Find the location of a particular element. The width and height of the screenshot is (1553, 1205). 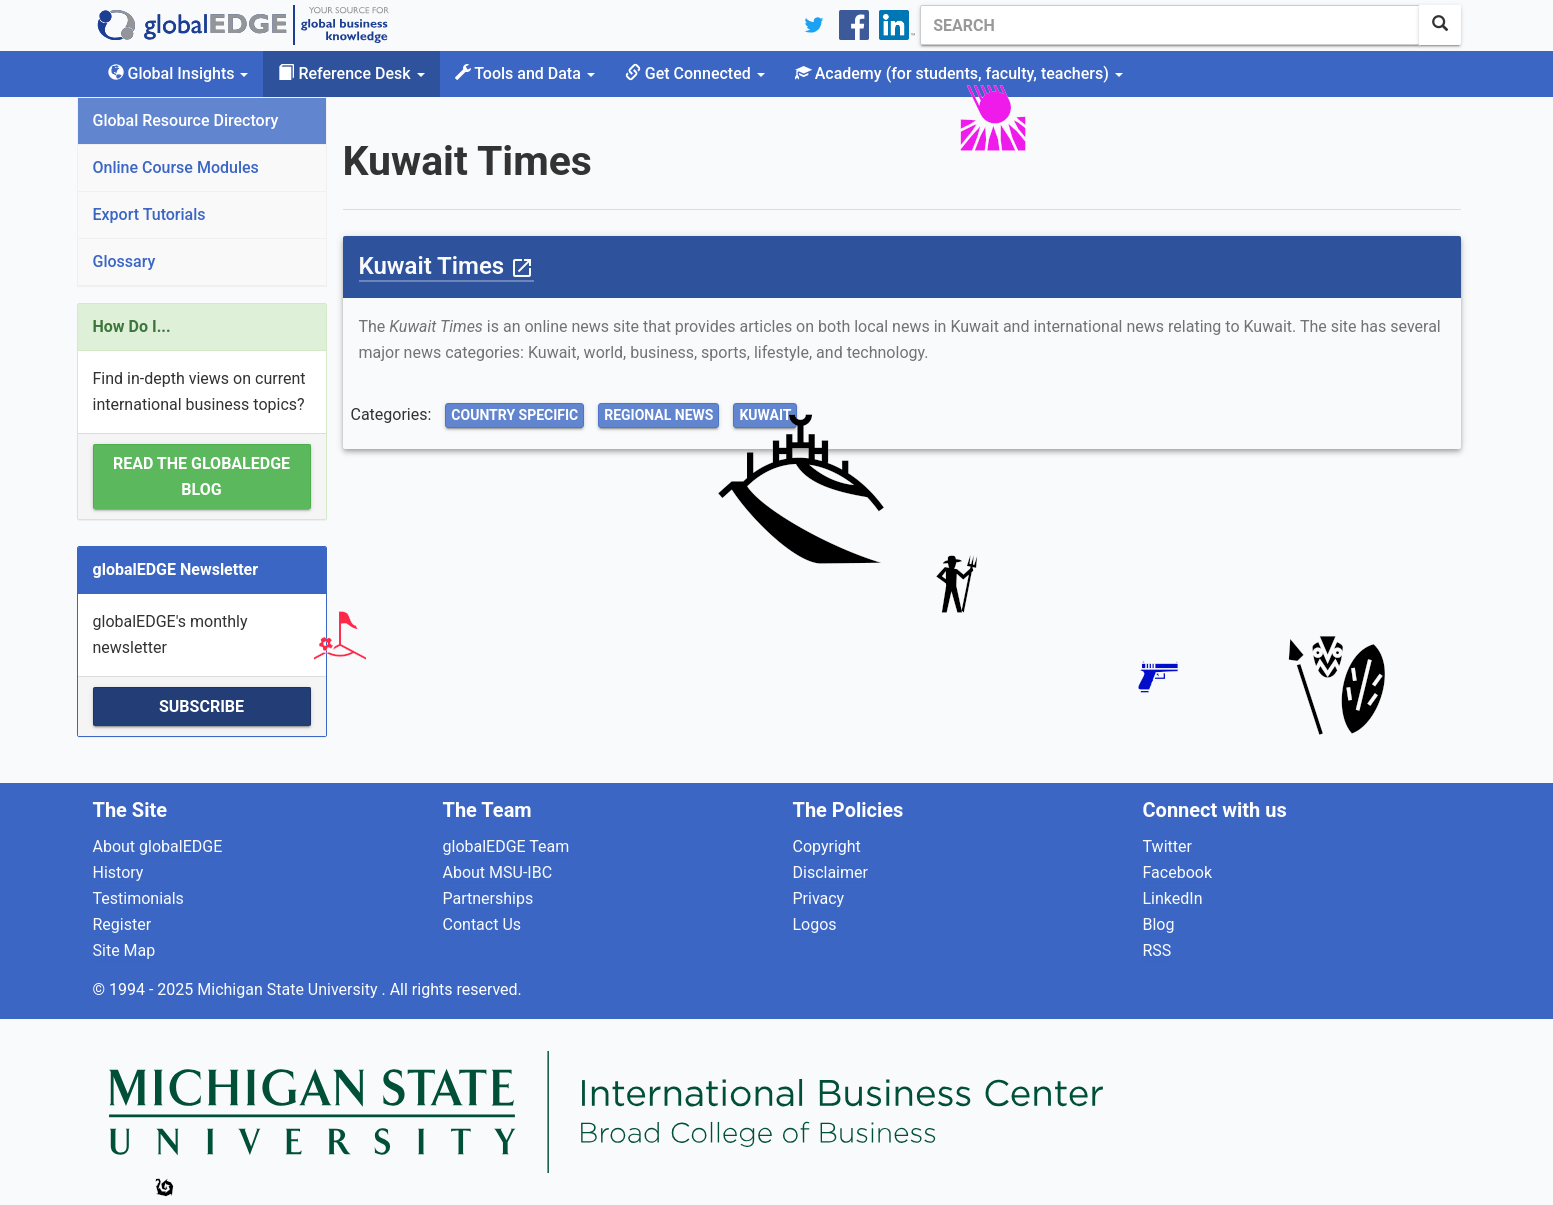

view fortified settlement or stronghold location is located at coordinates (800, 484).